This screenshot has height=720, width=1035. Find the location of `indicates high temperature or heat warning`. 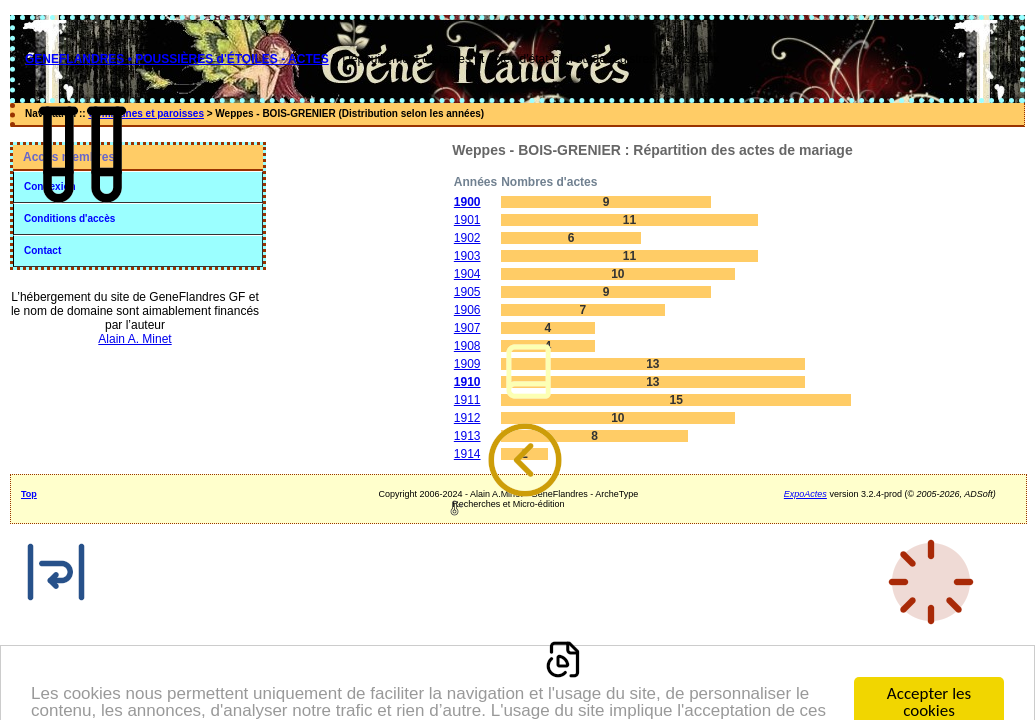

indicates high temperature or heat warning is located at coordinates (455, 508).